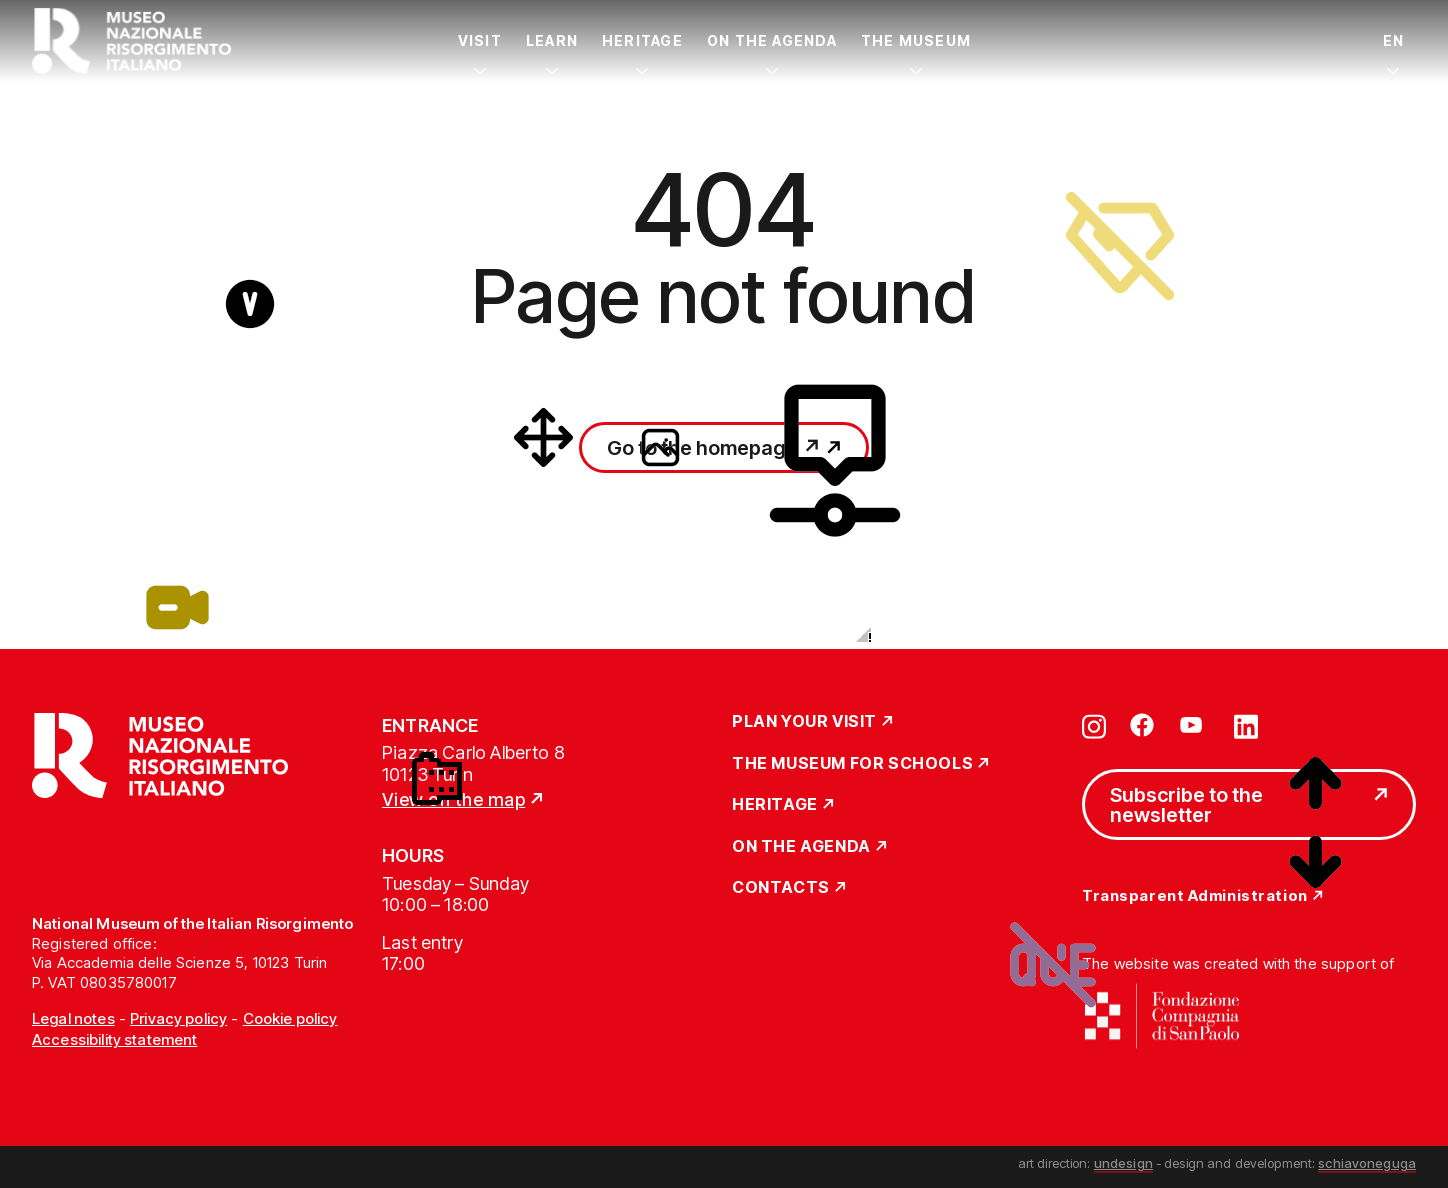 Image resolution: width=1448 pixels, height=1188 pixels. What do you see at coordinates (1120, 246) in the screenshot?
I see `indicates premium features are unavailable` at bounding box center [1120, 246].